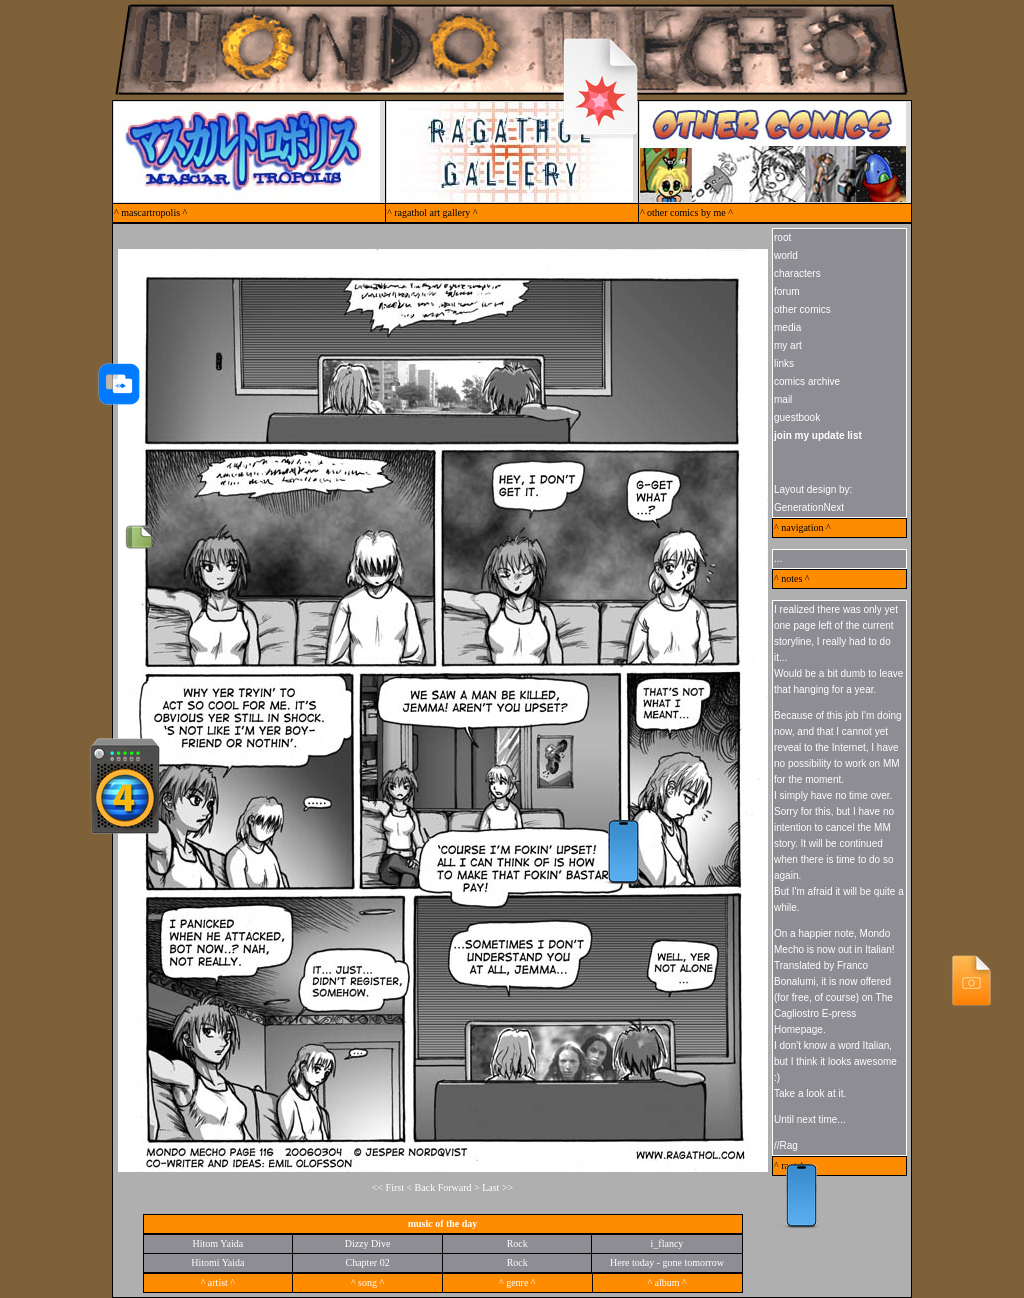 Image resolution: width=1024 pixels, height=1298 pixels. What do you see at coordinates (119, 384) in the screenshot?
I see `switch between open windows or applications` at bounding box center [119, 384].